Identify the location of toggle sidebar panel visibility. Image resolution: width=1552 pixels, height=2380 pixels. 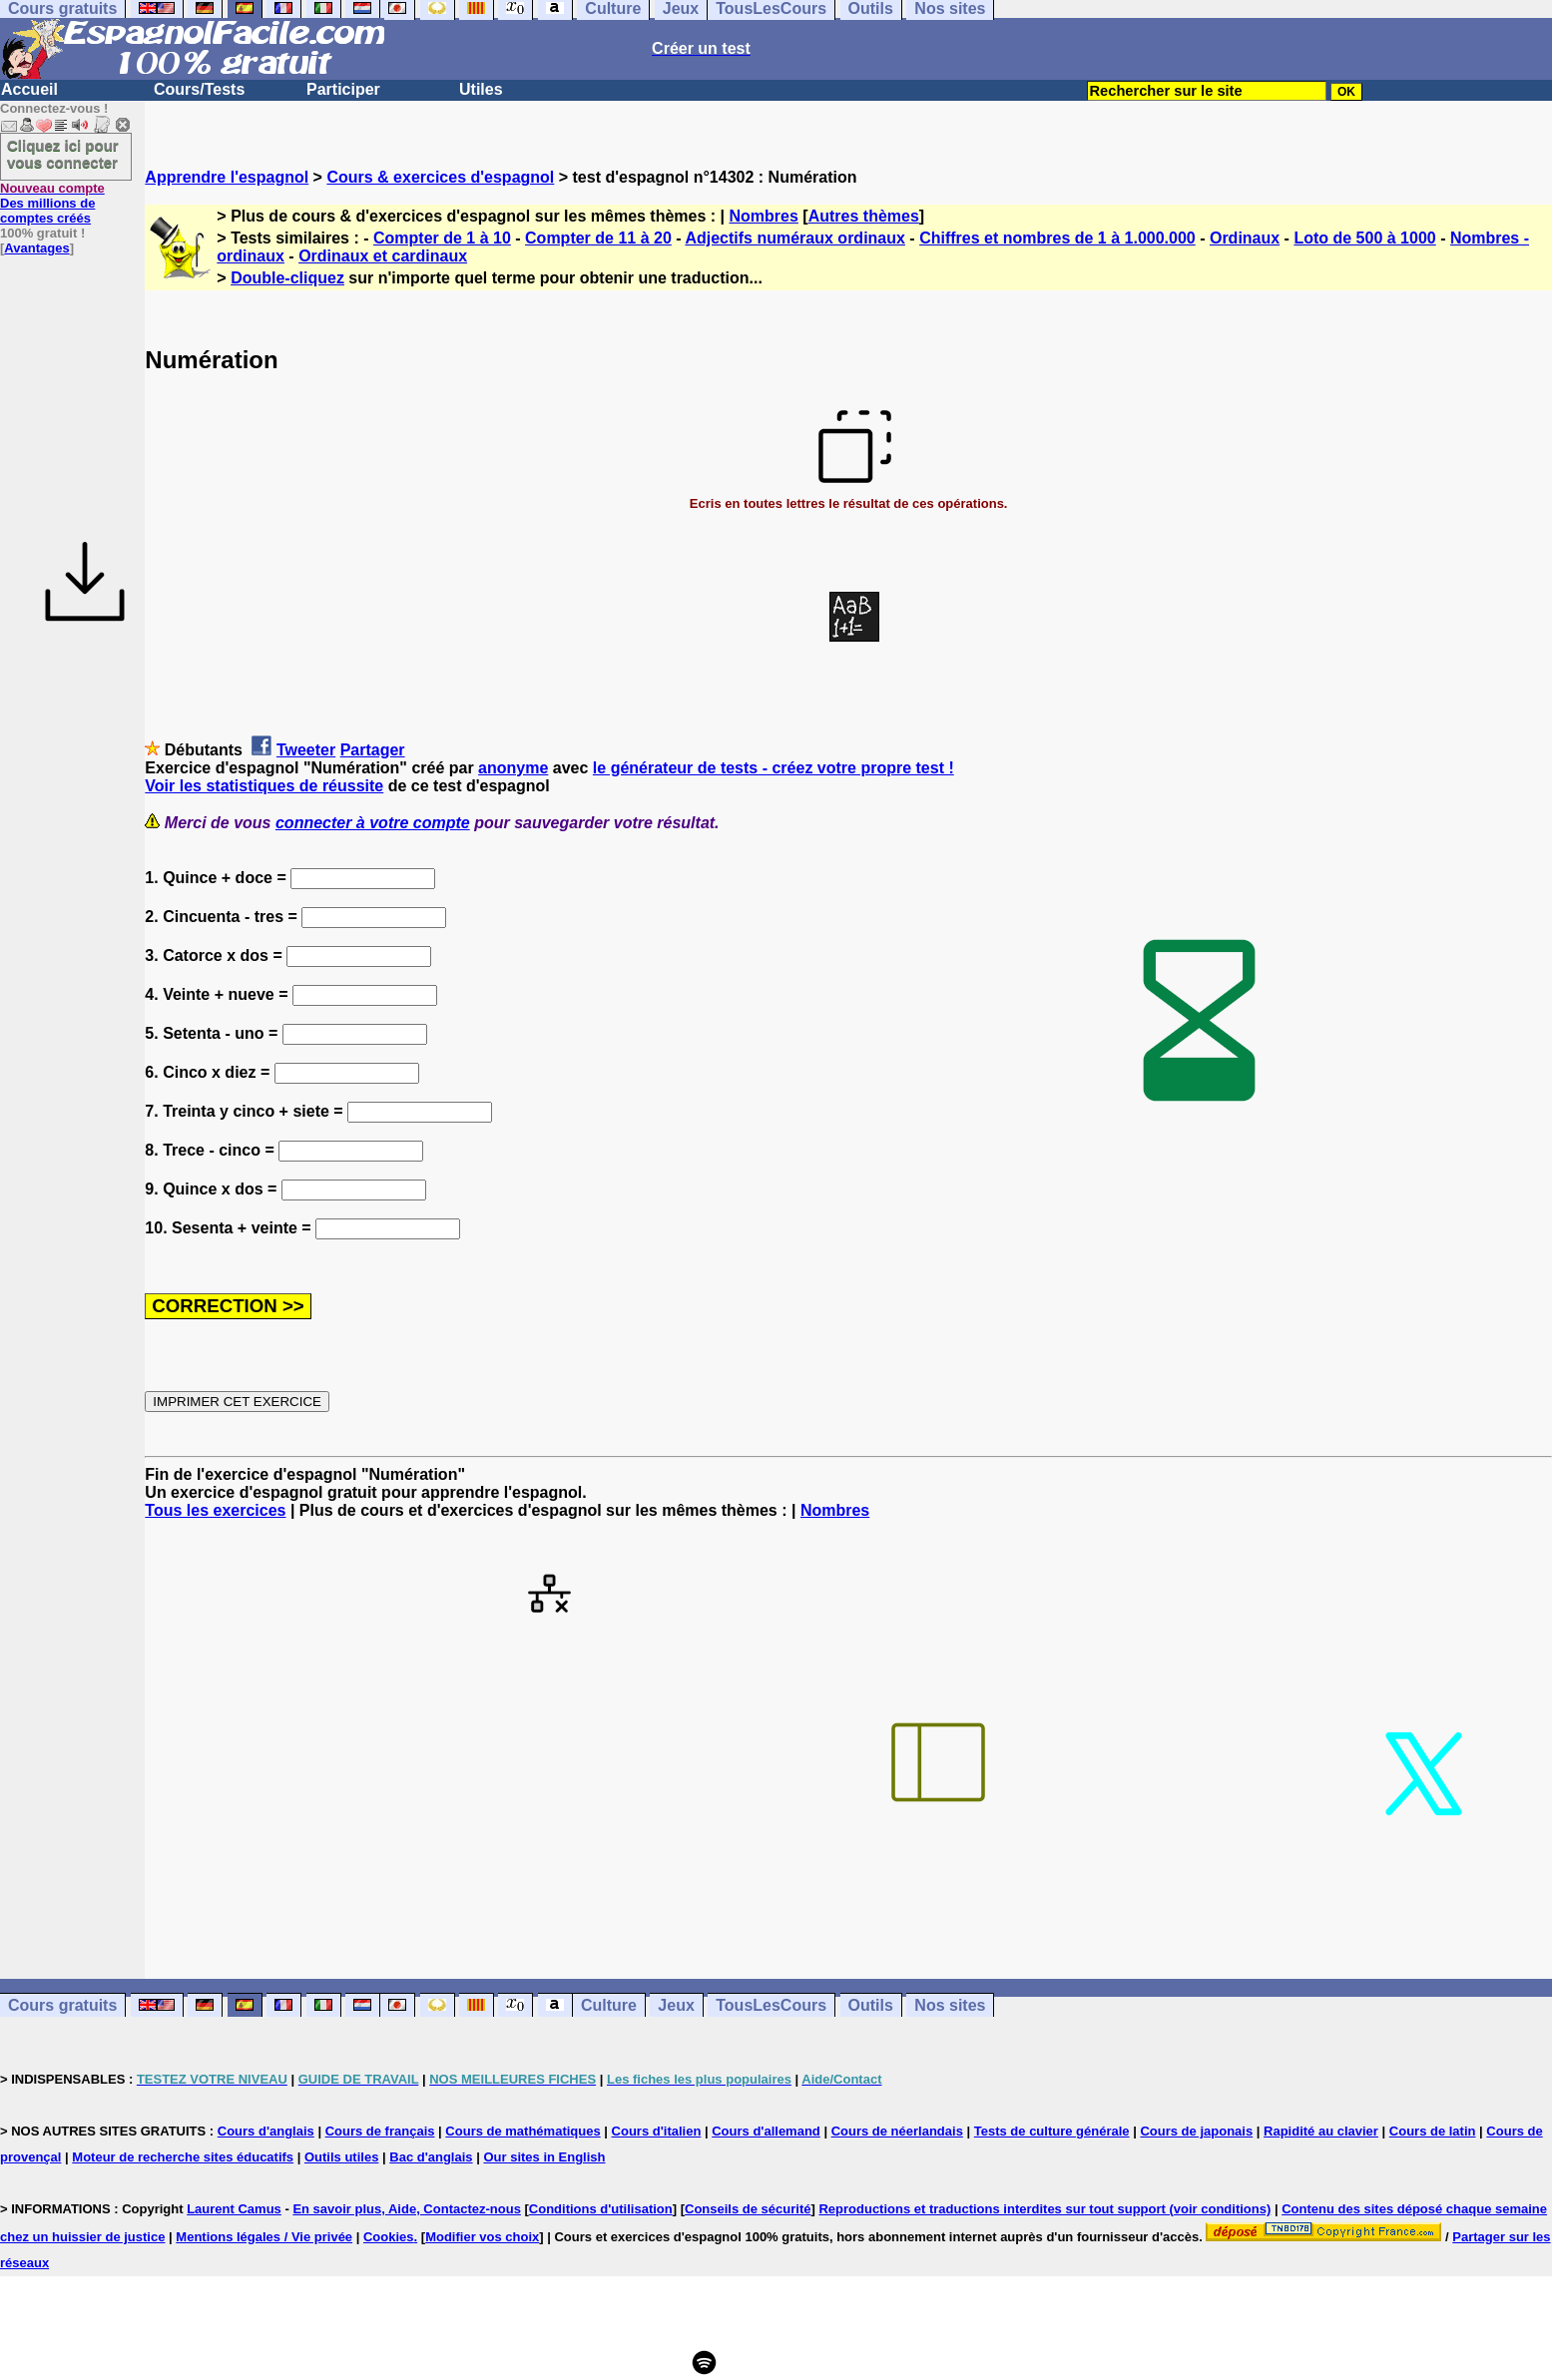
(938, 1762).